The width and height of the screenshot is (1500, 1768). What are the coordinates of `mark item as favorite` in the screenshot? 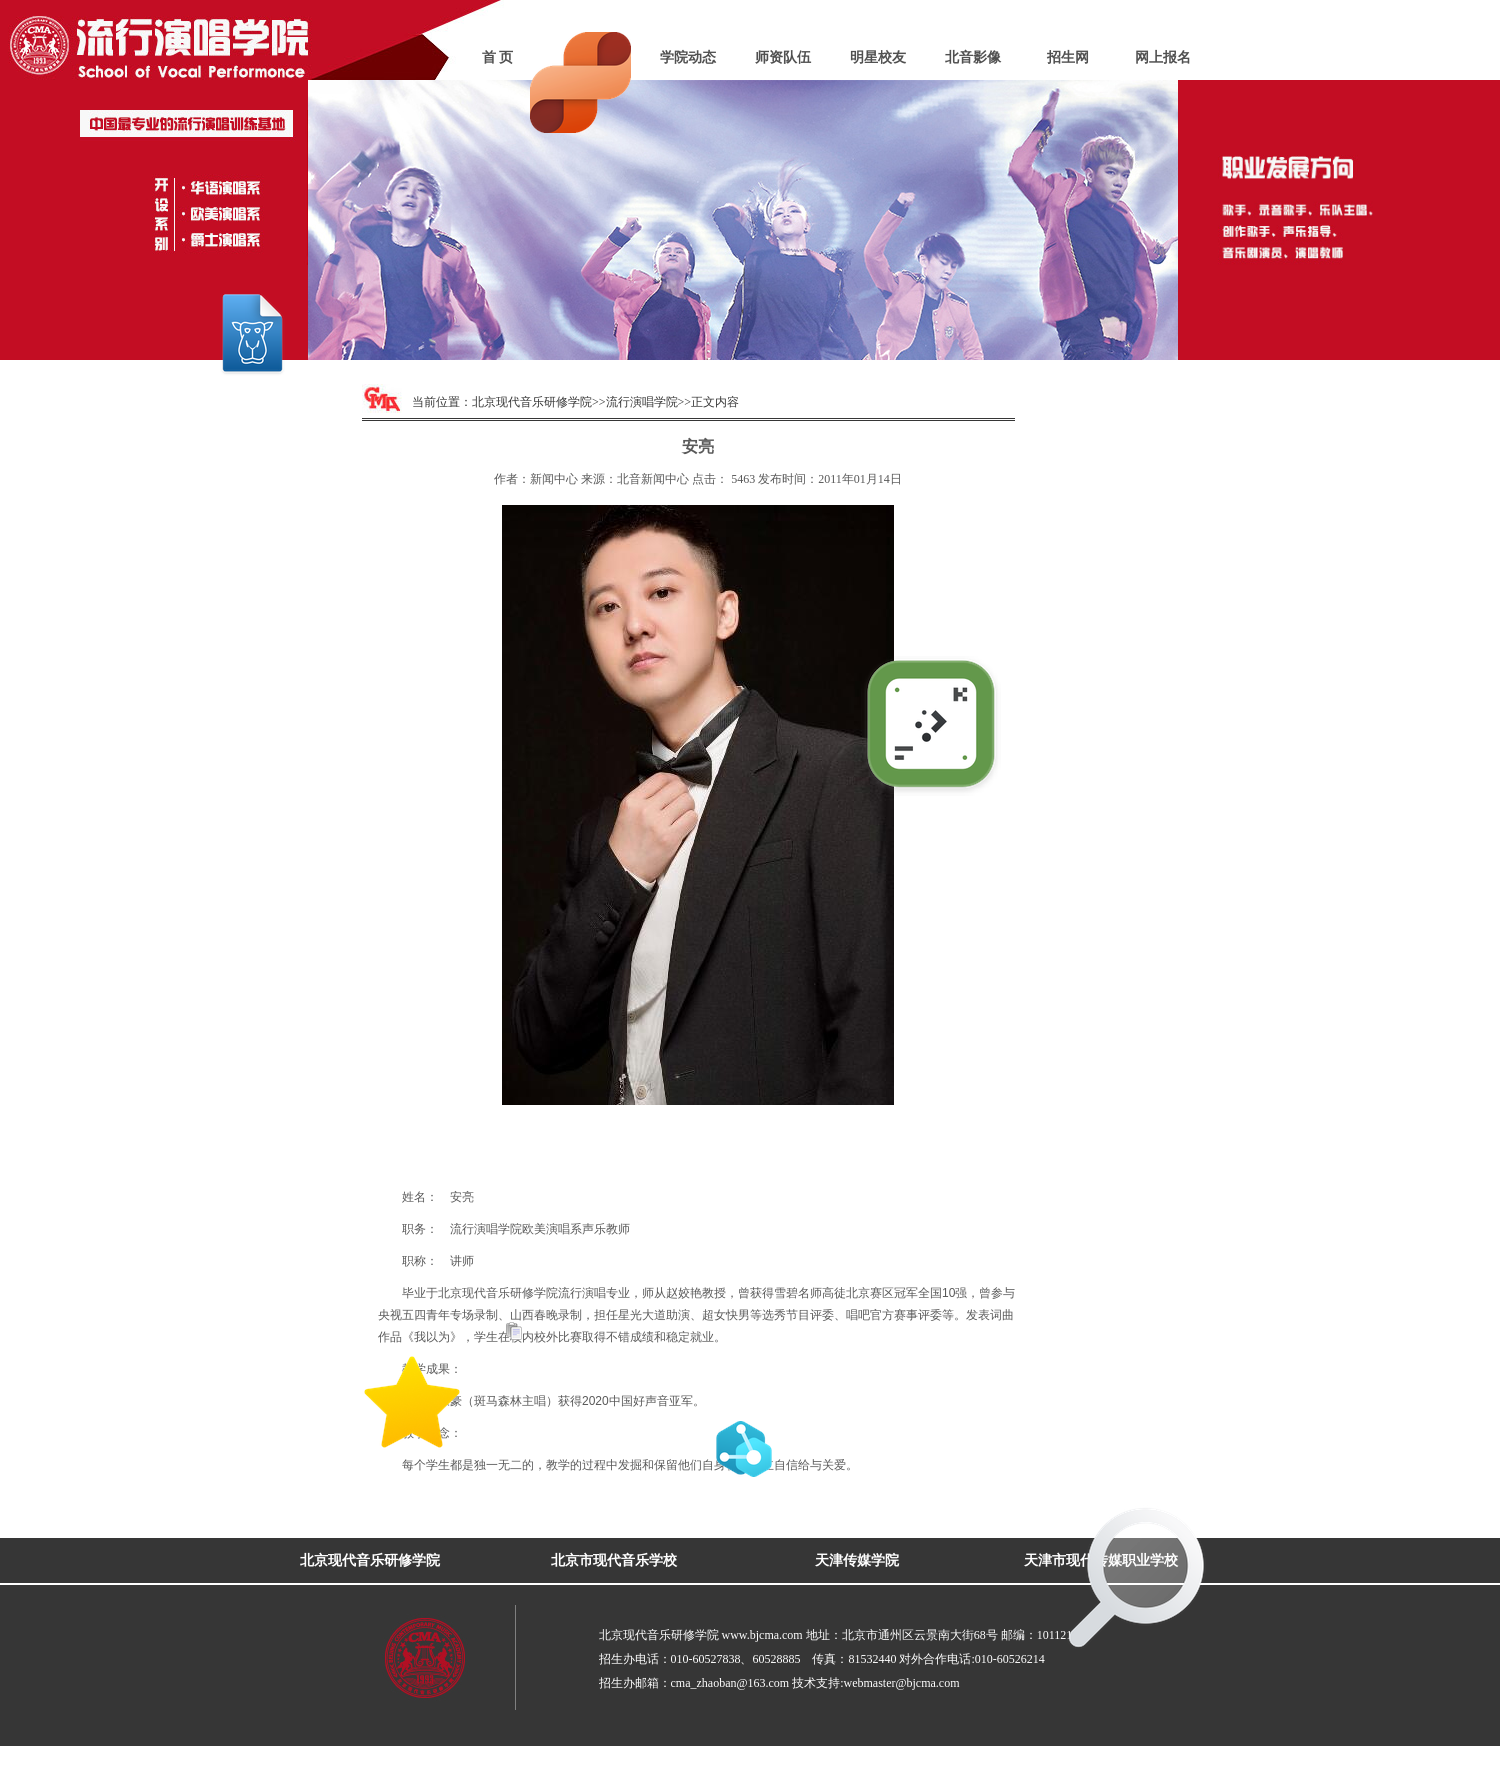 It's located at (412, 1402).